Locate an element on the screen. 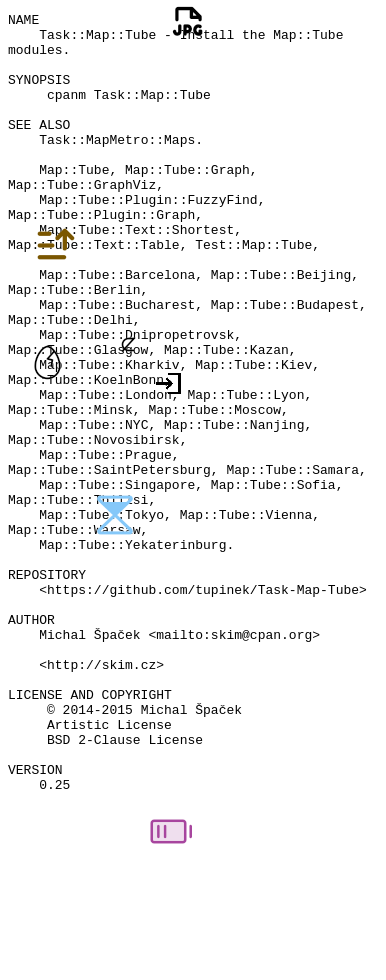 This screenshot has width=386, height=980. indicates medium battery level is located at coordinates (170, 831).